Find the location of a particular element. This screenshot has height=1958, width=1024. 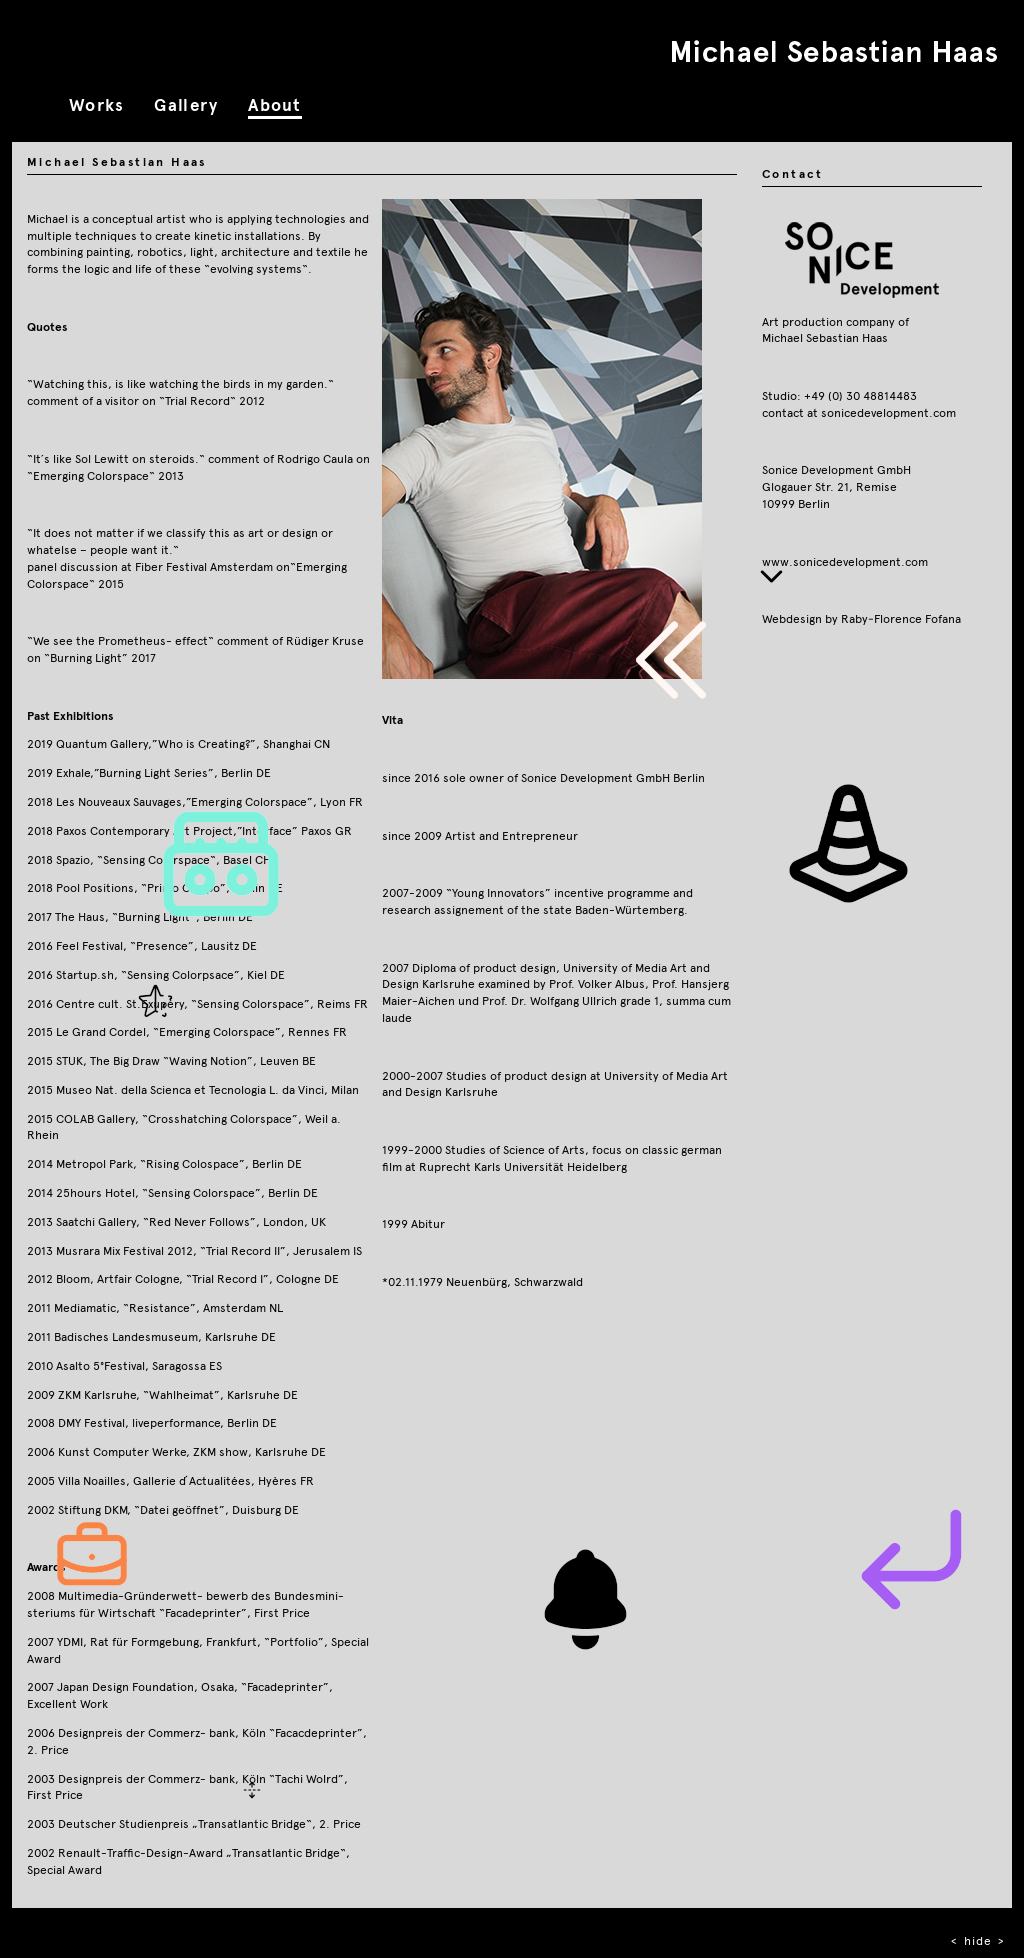

view notifications is located at coordinates (585, 1599).